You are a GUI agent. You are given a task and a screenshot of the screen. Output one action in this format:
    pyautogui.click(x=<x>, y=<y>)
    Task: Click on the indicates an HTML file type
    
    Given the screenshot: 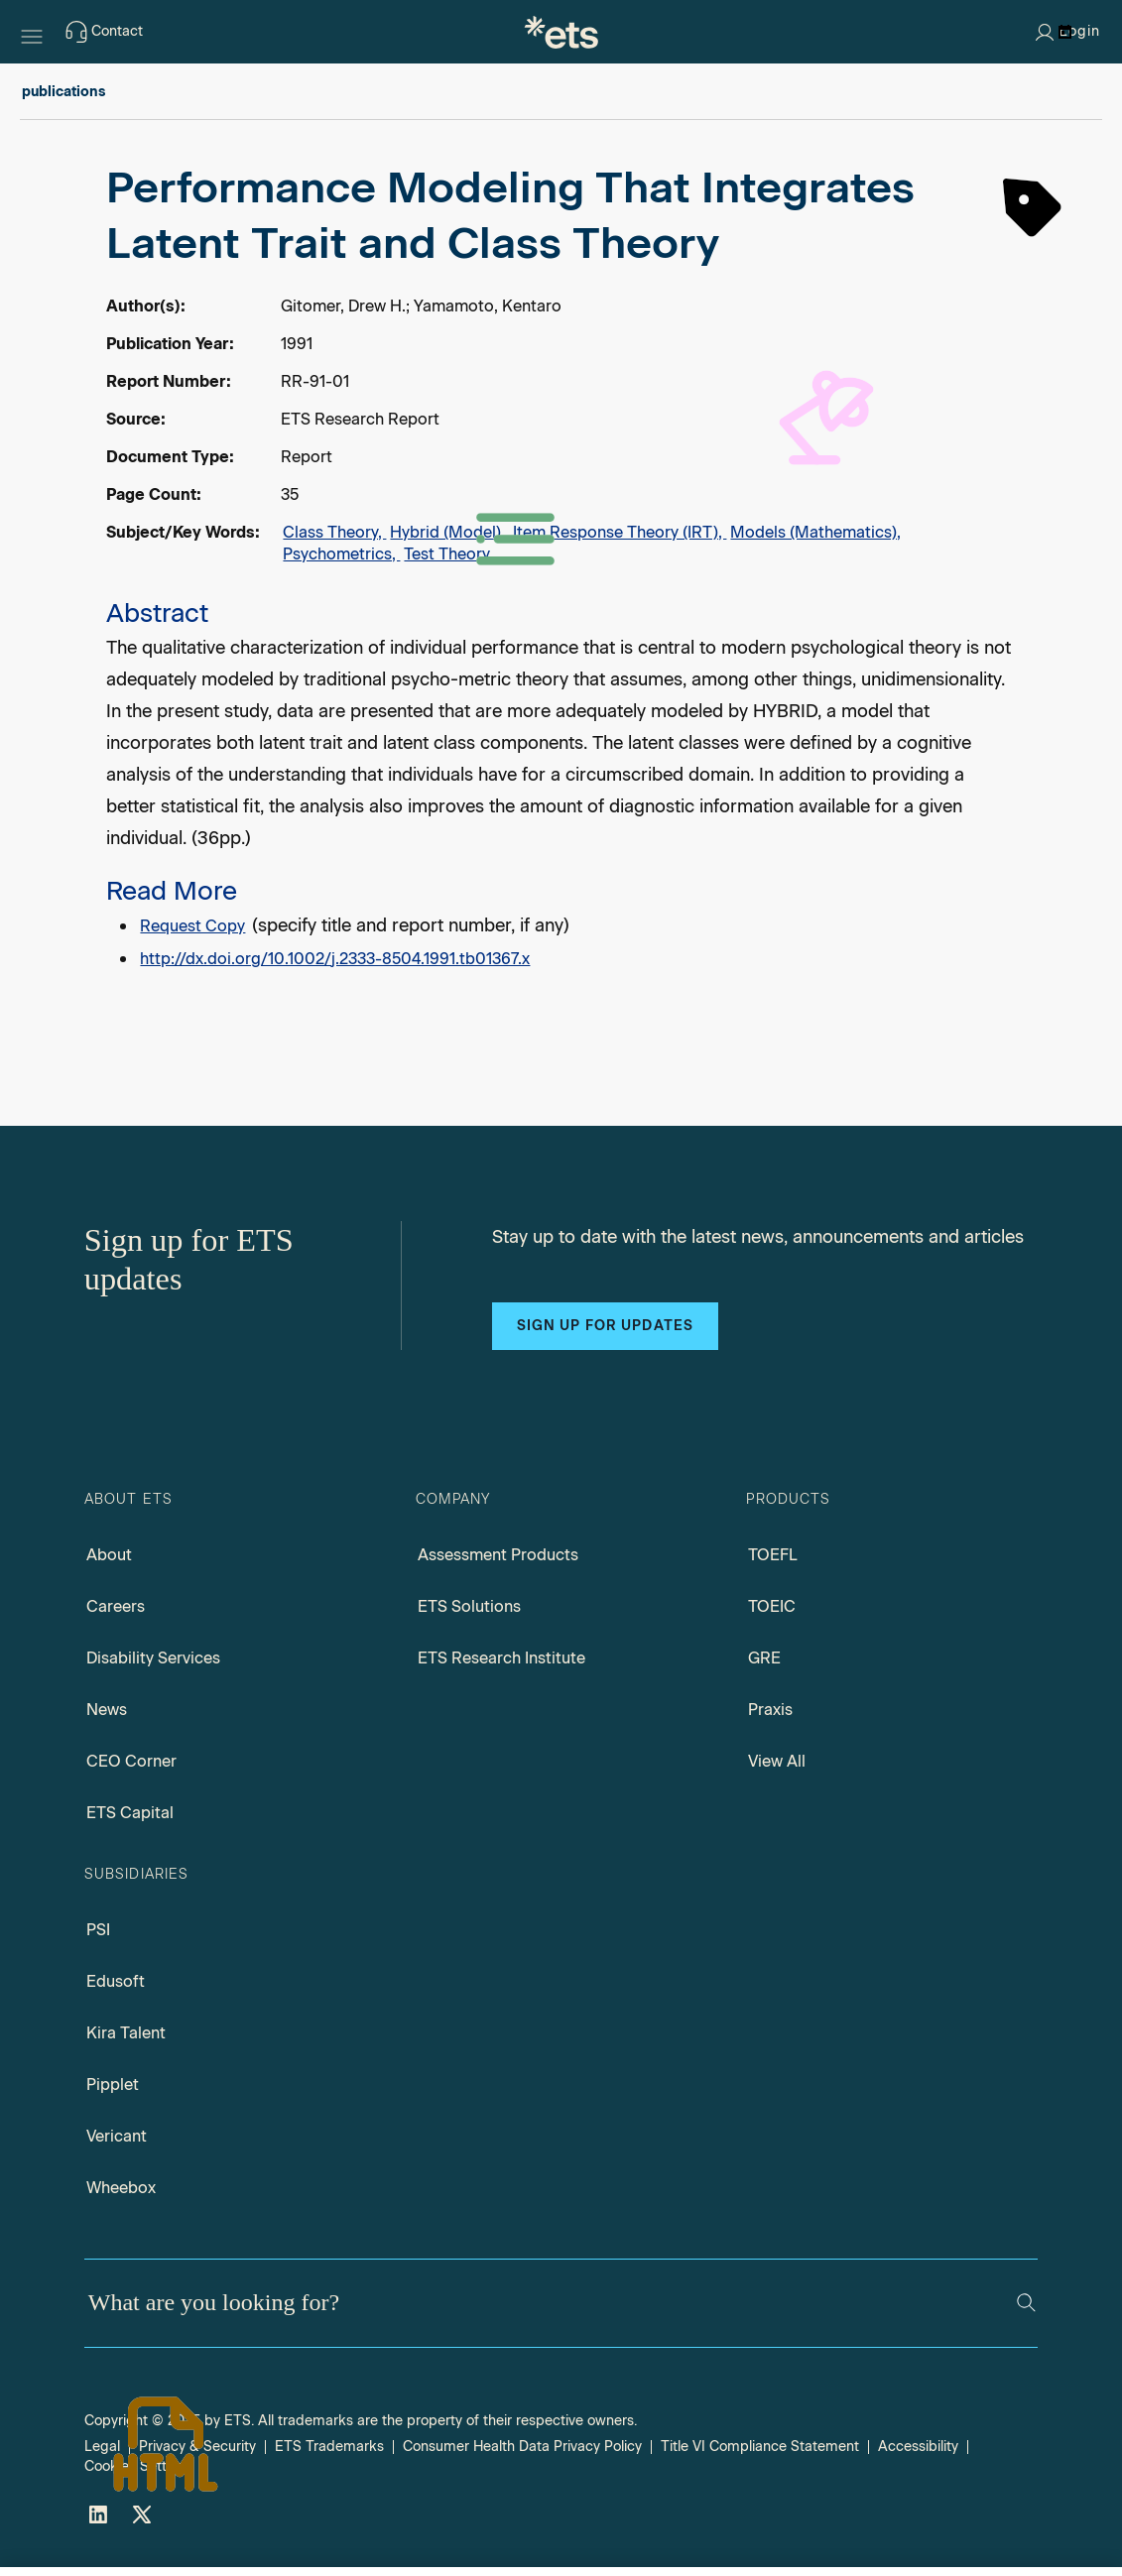 What is the action you would take?
    pyautogui.click(x=166, y=2444)
    